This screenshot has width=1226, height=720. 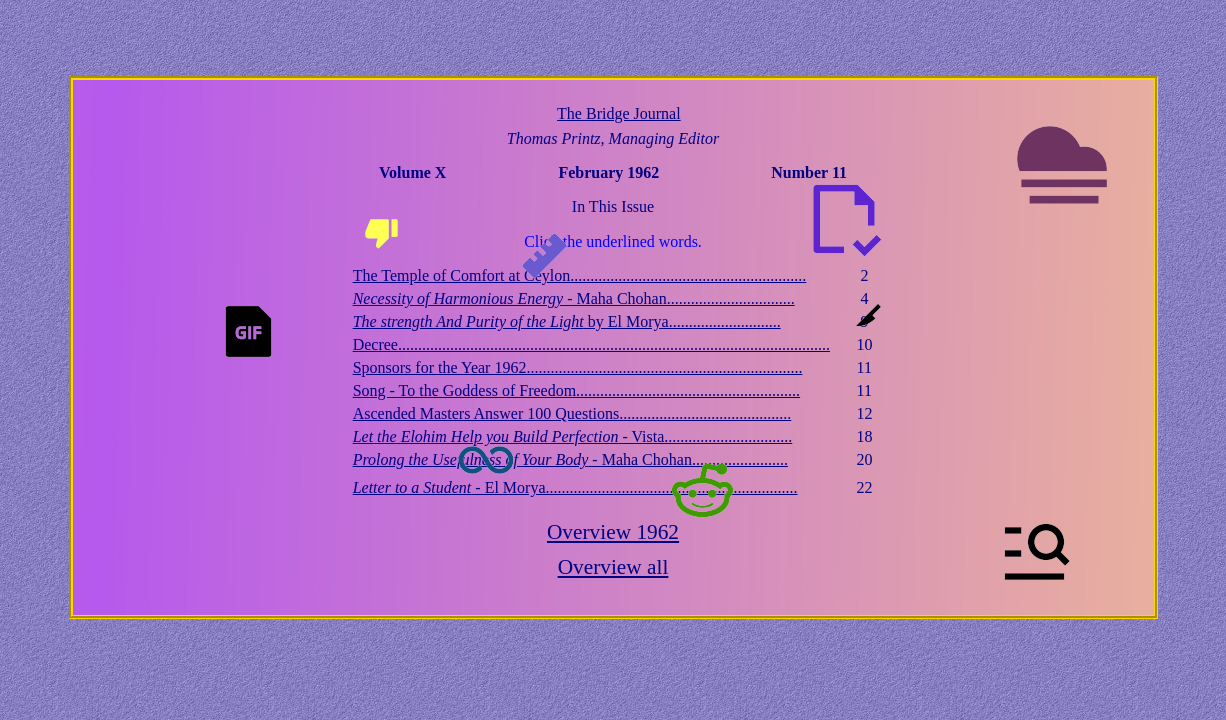 What do you see at coordinates (702, 489) in the screenshot?
I see `open the Reddit app` at bounding box center [702, 489].